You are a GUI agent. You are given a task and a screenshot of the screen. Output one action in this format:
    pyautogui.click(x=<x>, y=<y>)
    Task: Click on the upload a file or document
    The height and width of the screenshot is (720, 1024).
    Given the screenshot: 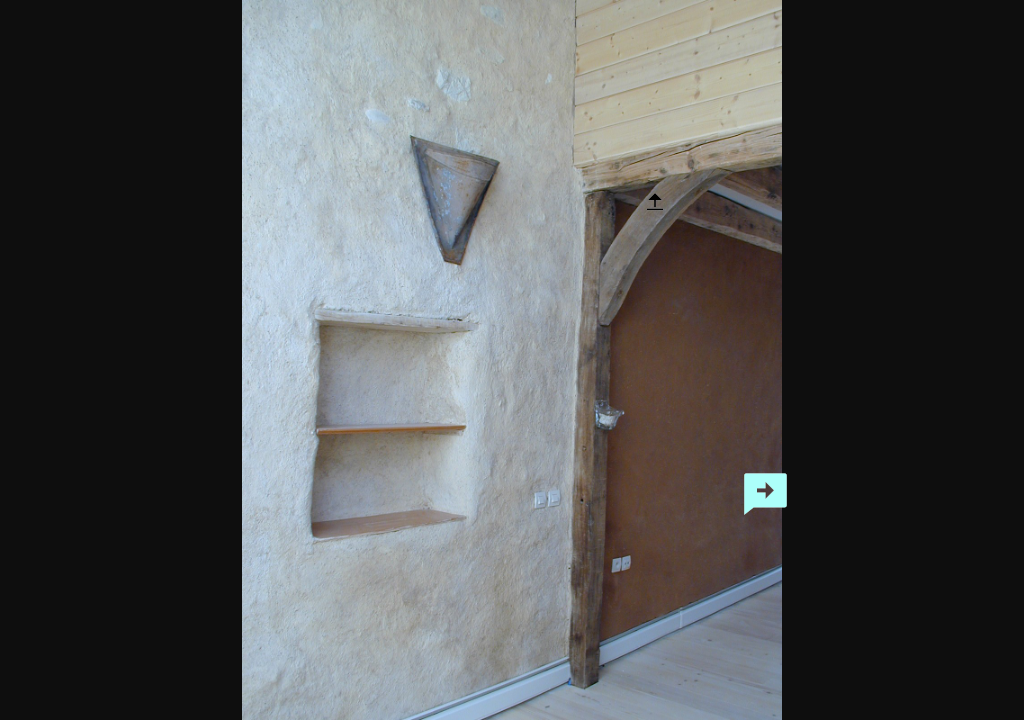 What is the action you would take?
    pyautogui.click(x=655, y=202)
    